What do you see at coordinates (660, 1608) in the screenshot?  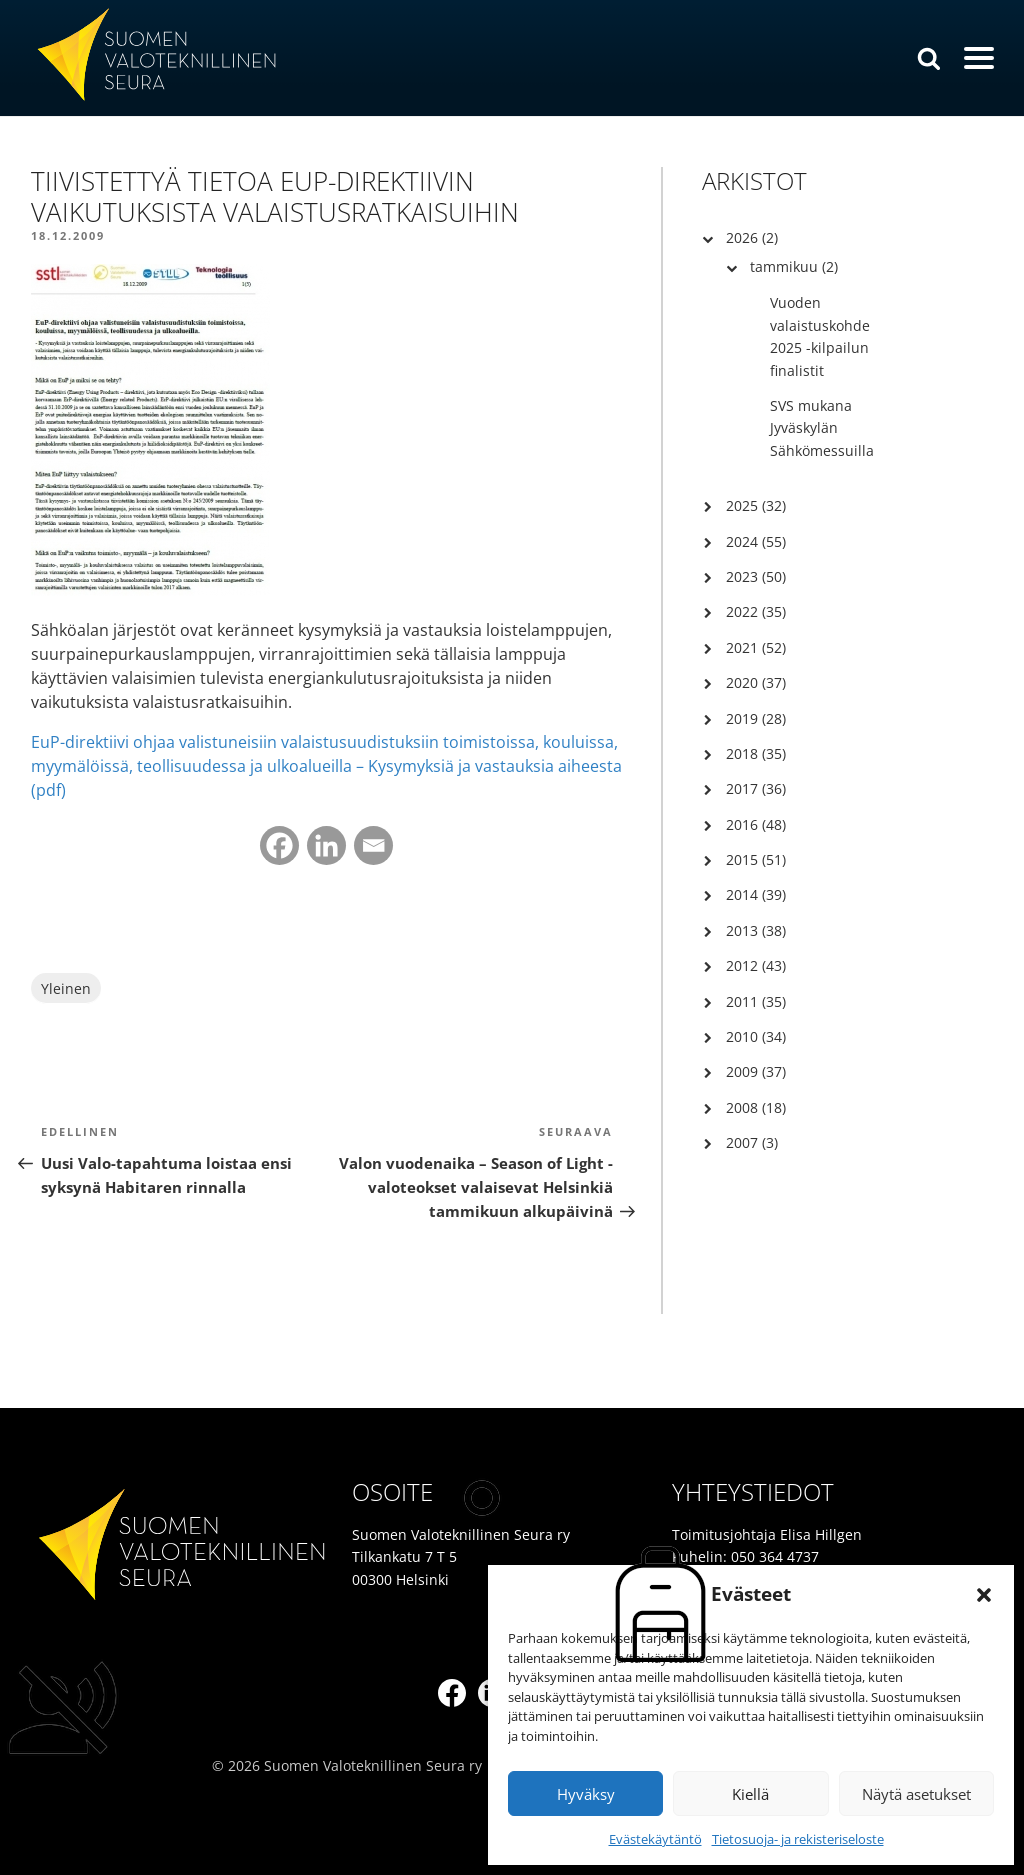 I see `access your inventory or storage` at bounding box center [660, 1608].